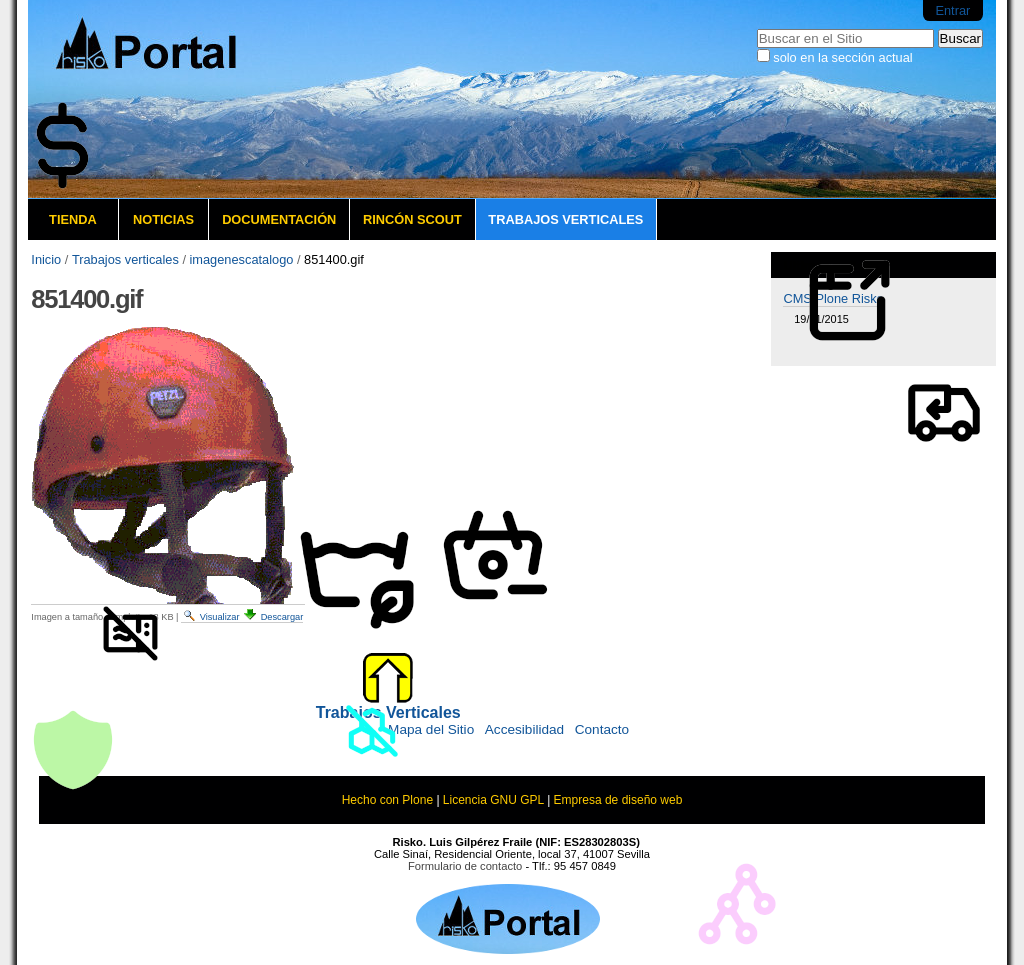 Image resolution: width=1024 pixels, height=965 pixels. What do you see at coordinates (944, 413) in the screenshot?
I see `initiate a product return` at bounding box center [944, 413].